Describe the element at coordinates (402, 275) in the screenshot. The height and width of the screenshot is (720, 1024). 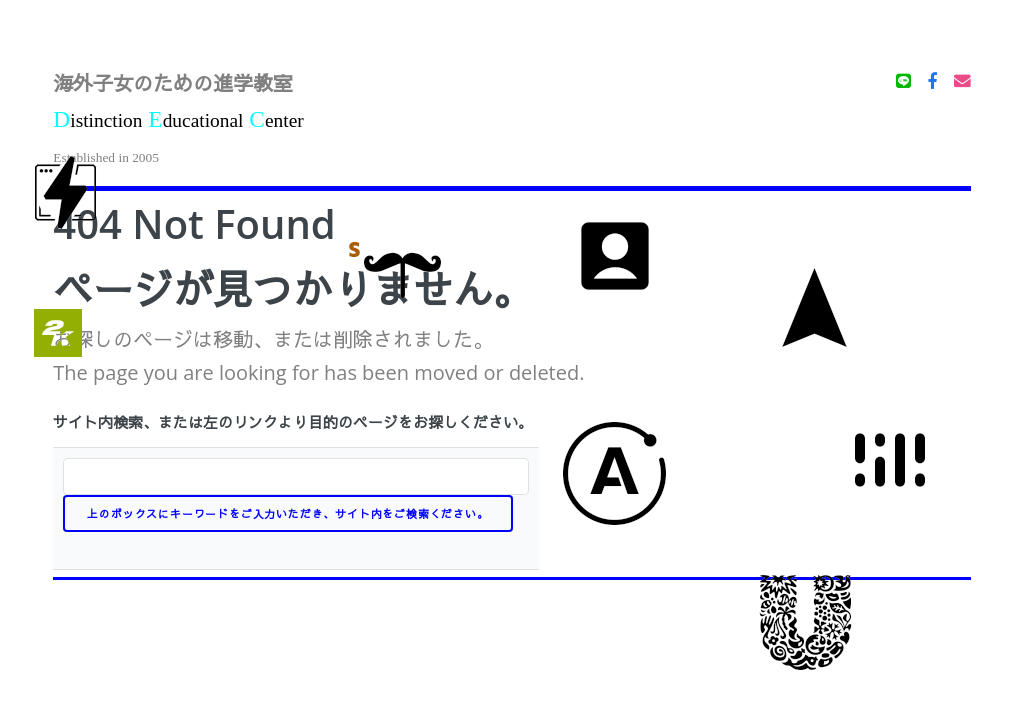
I see `handlebars.js templating library logo` at that location.